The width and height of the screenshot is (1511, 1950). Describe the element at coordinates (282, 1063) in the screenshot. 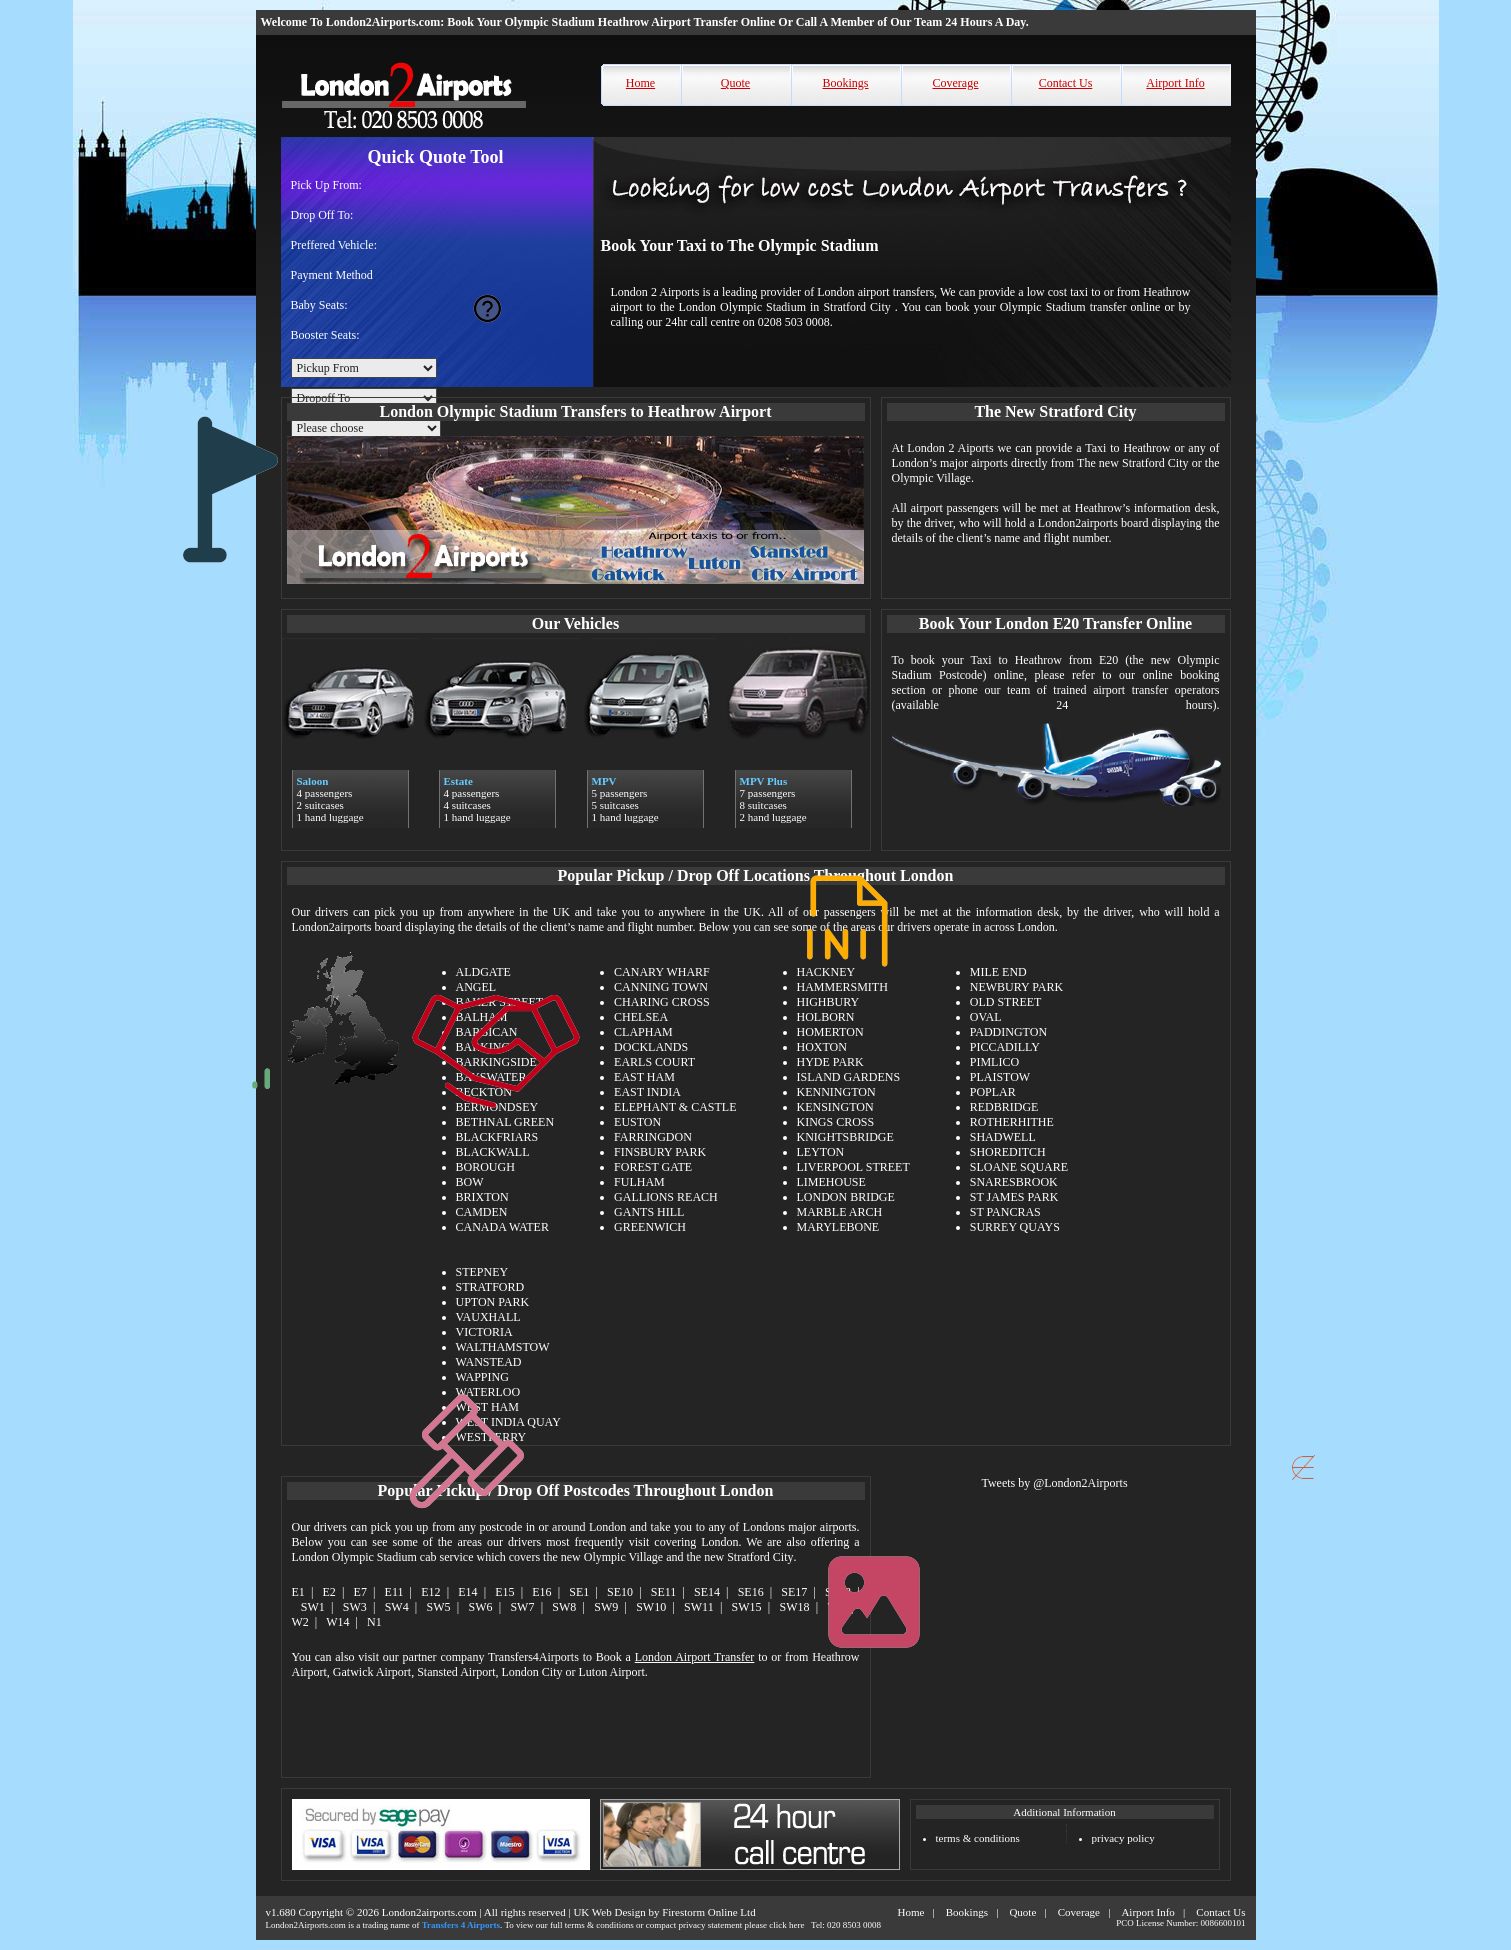

I see `indicates weak cellular network signal` at that location.